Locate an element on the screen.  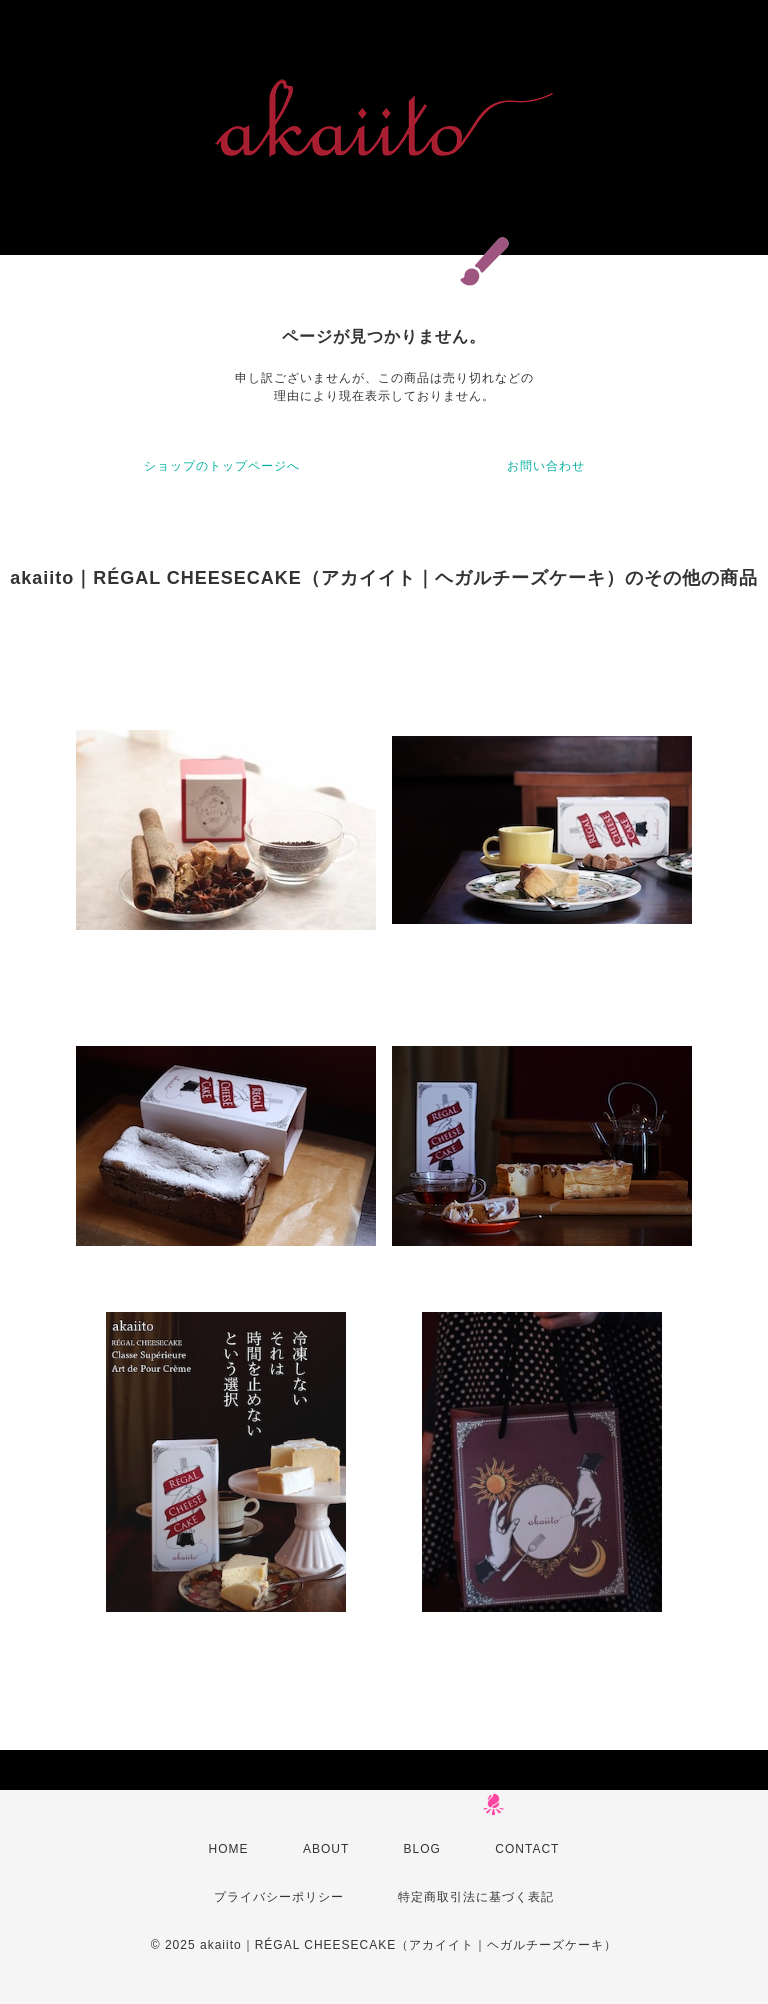
access drawing or painting tools is located at coordinates (484, 261).